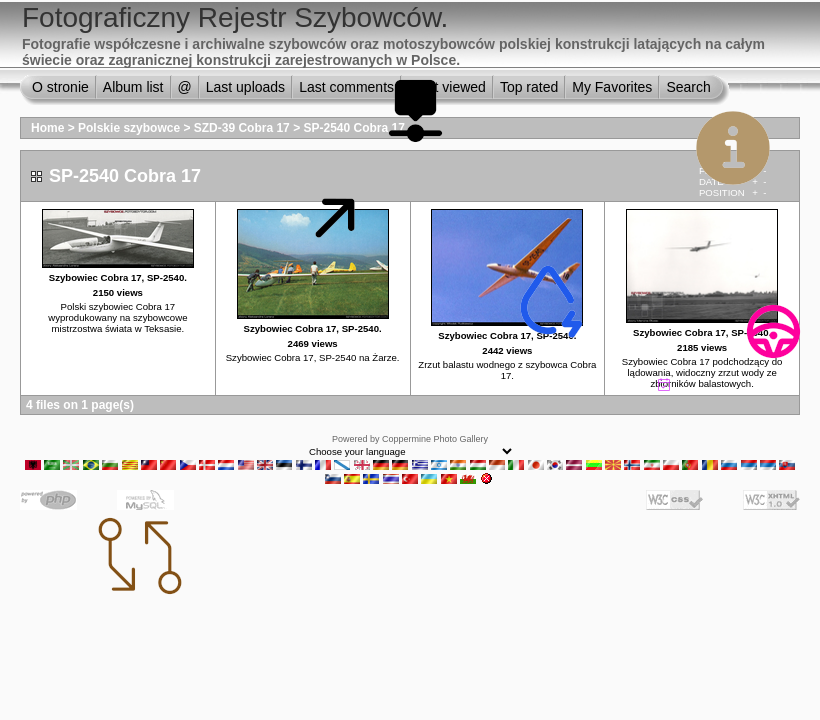 The width and height of the screenshot is (820, 720). What do you see at coordinates (140, 556) in the screenshot?
I see `view file differences in version control` at bounding box center [140, 556].